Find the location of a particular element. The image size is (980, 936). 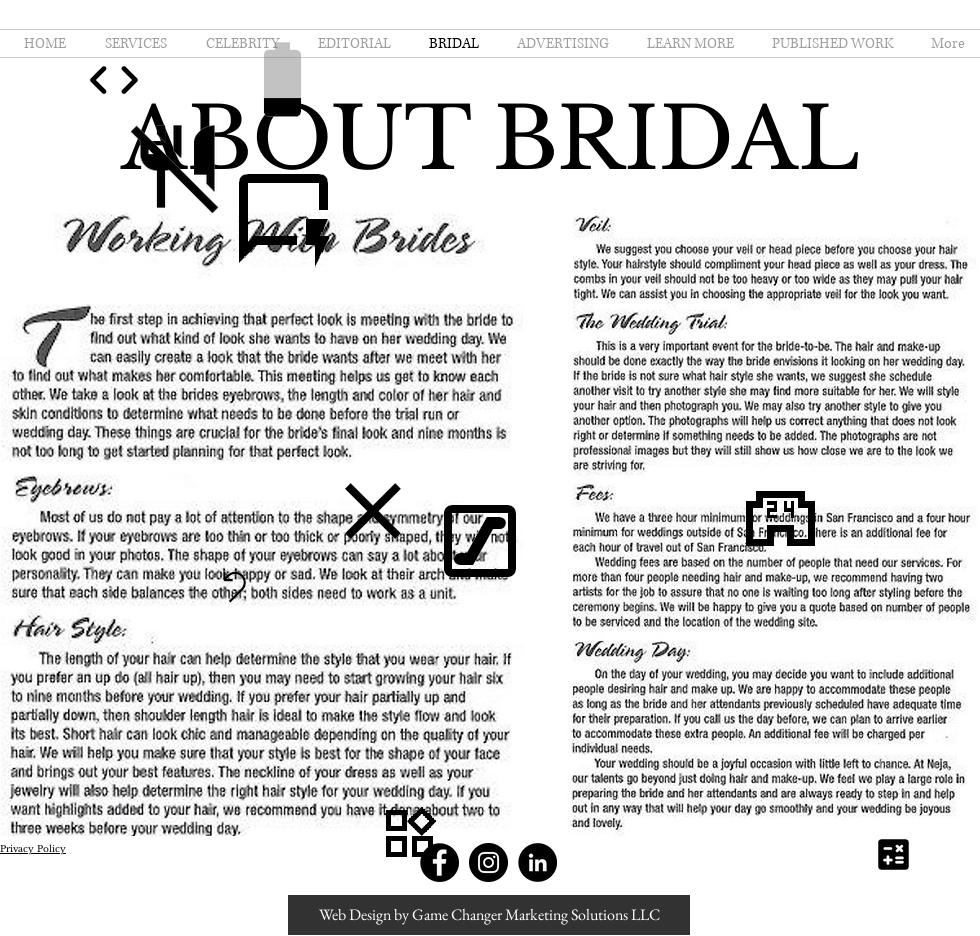

view or edit source code is located at coordinates (114, 80).